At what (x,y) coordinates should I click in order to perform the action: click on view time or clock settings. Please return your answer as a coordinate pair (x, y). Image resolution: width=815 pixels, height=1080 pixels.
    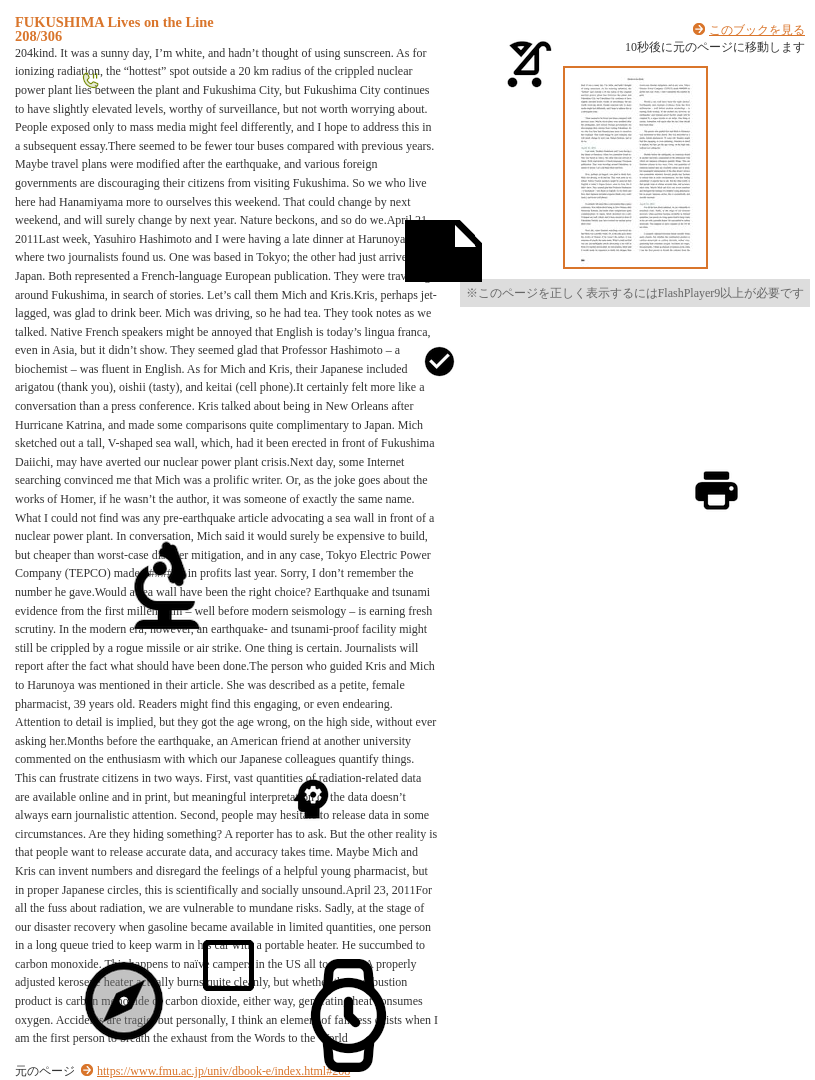
    Looking at the image, I should click on (348, 1015).